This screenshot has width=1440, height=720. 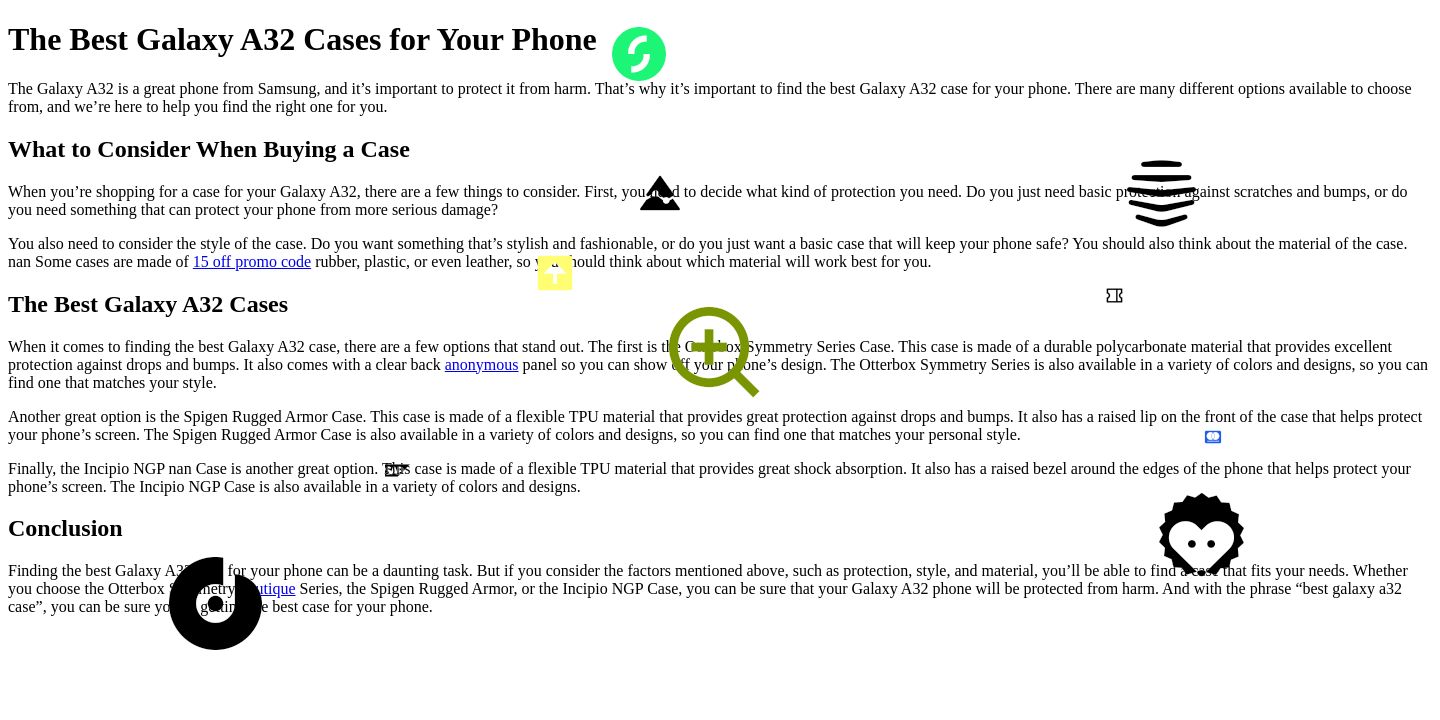 What do you see at coordinates (1114, 295) in the screenshot?
I see `view available coupons or vouchers` at bounding box center [1114, 295].